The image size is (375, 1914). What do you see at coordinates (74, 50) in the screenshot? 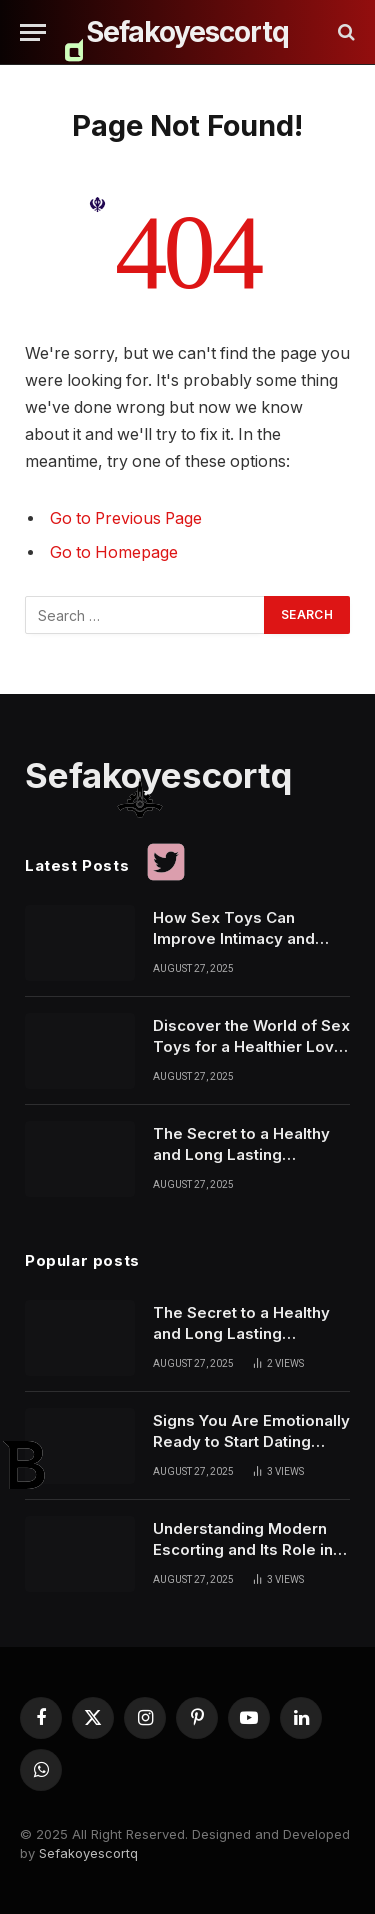
I see `dashcube brand logo` at bounding box center [74, 50].